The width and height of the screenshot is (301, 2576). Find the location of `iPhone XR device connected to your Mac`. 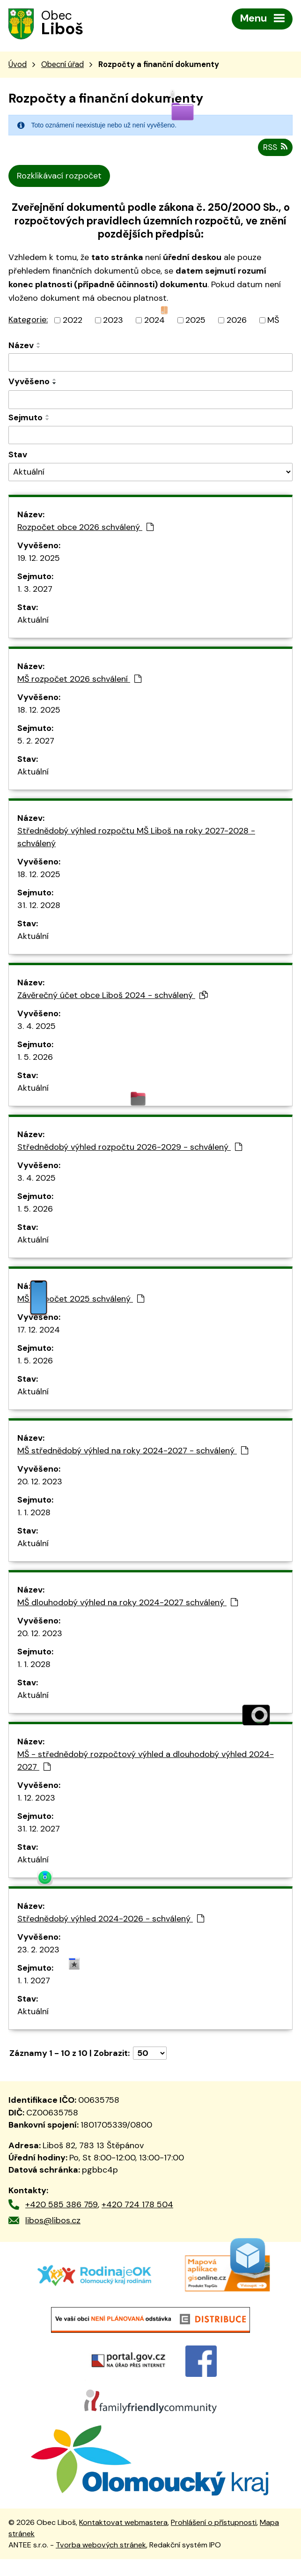

iPhone XR device connected to your Mac is located at coordinates (38, 1298).